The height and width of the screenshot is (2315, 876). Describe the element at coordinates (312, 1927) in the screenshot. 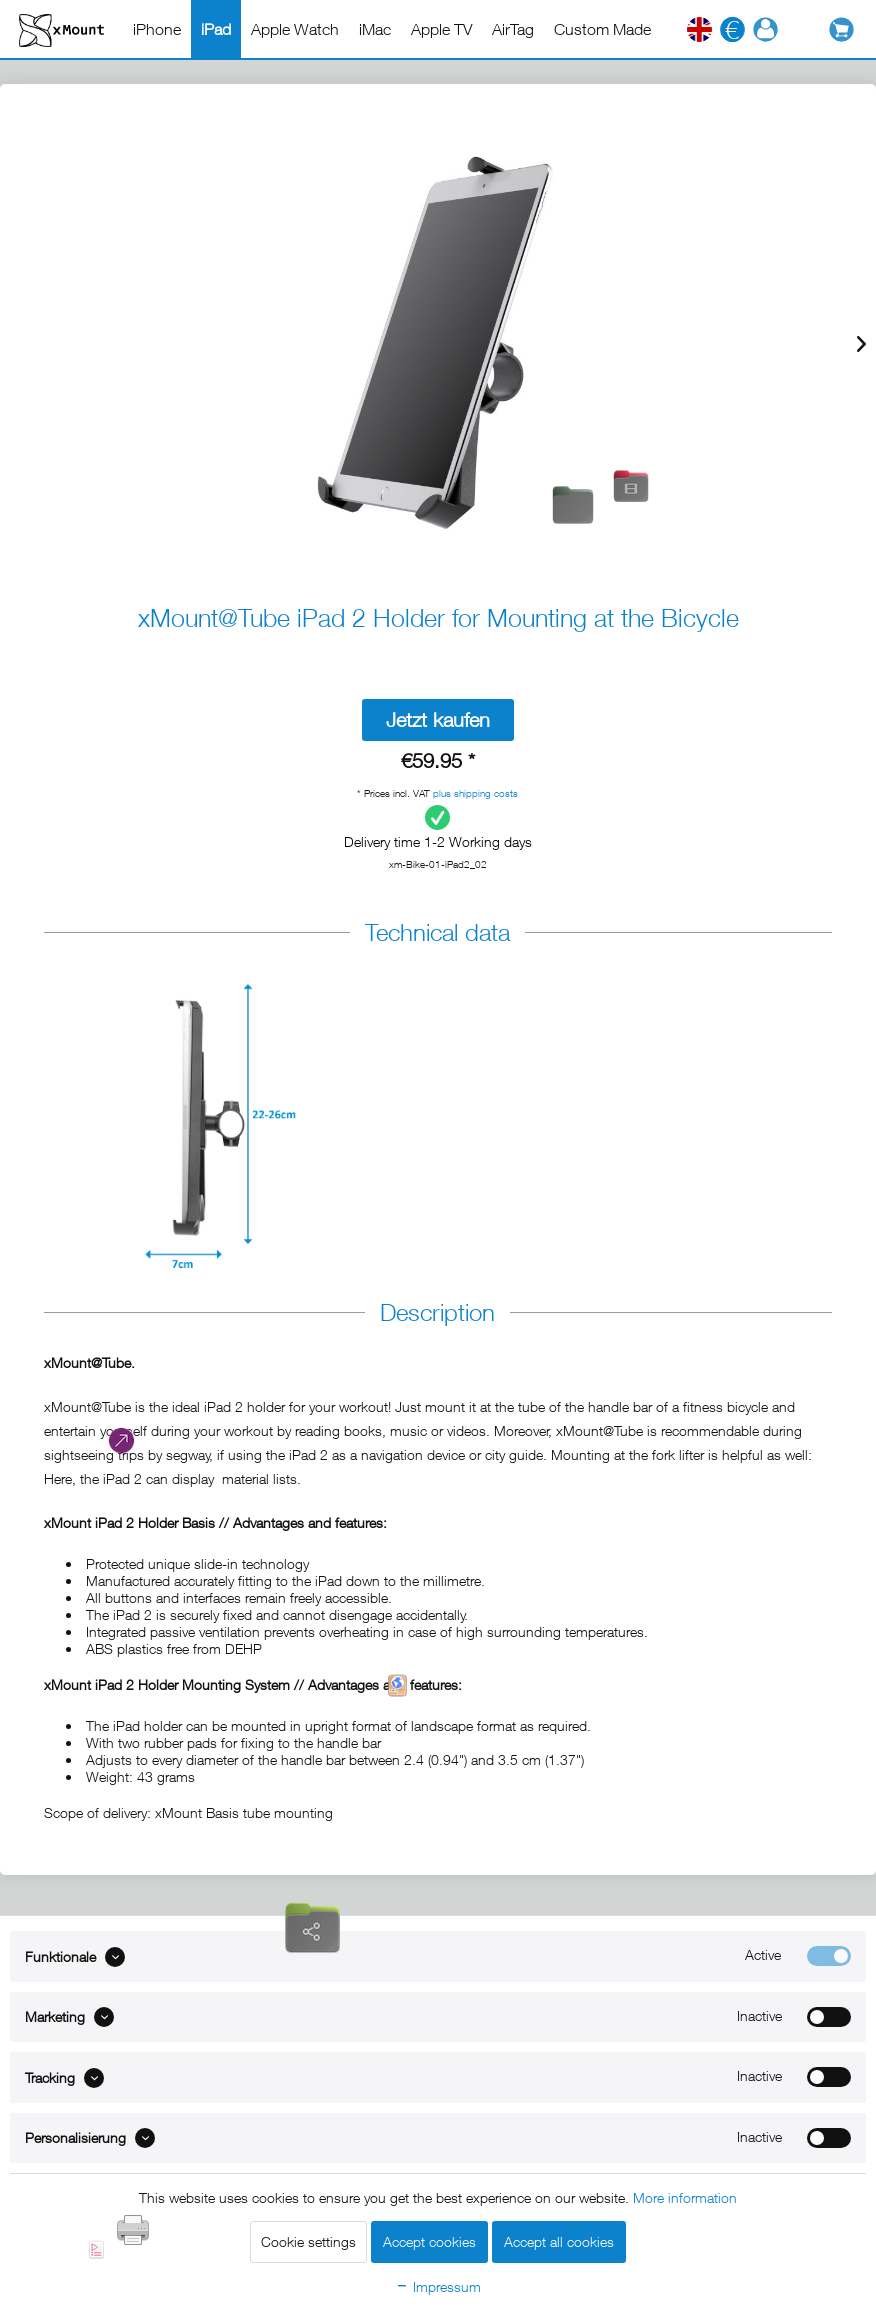

I see `open your public shared folder` at that location.